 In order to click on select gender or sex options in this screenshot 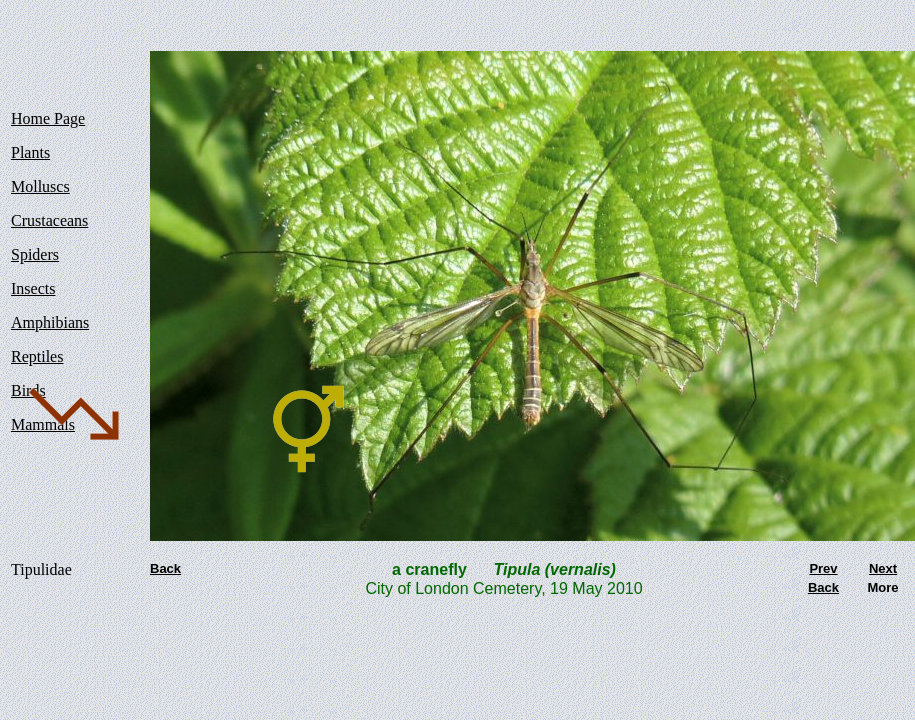, I will do `click(309, 429)`.